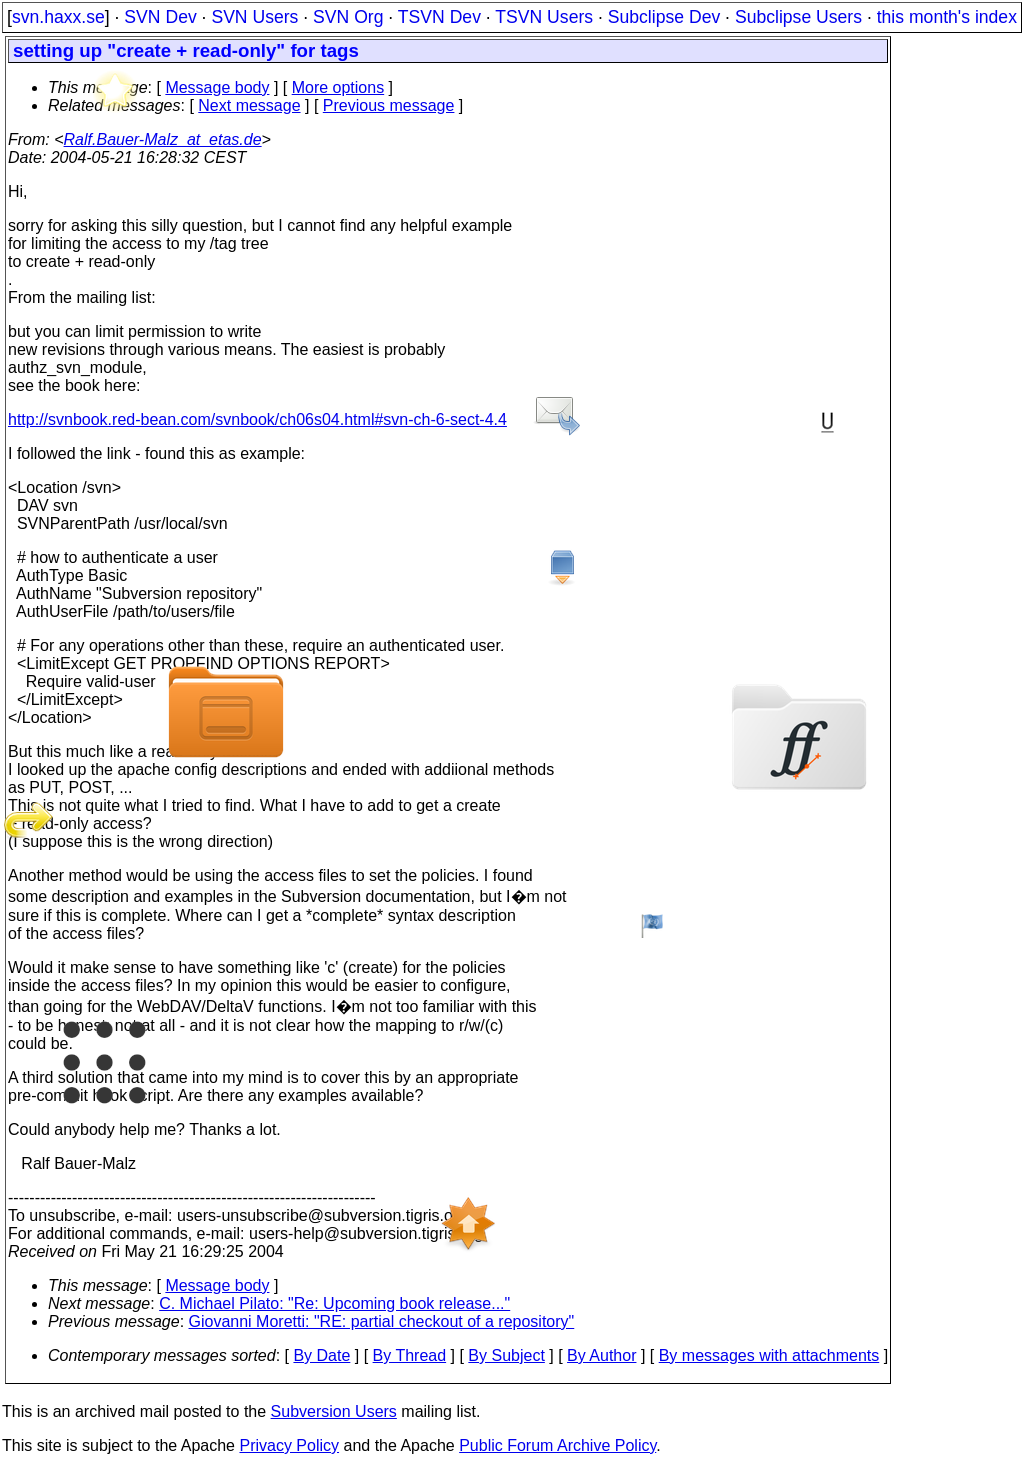 The image size is (1024, 1471). Describe the element at coordinates (226, 712) in the screenshot. I see `open desktop folder` at that location.